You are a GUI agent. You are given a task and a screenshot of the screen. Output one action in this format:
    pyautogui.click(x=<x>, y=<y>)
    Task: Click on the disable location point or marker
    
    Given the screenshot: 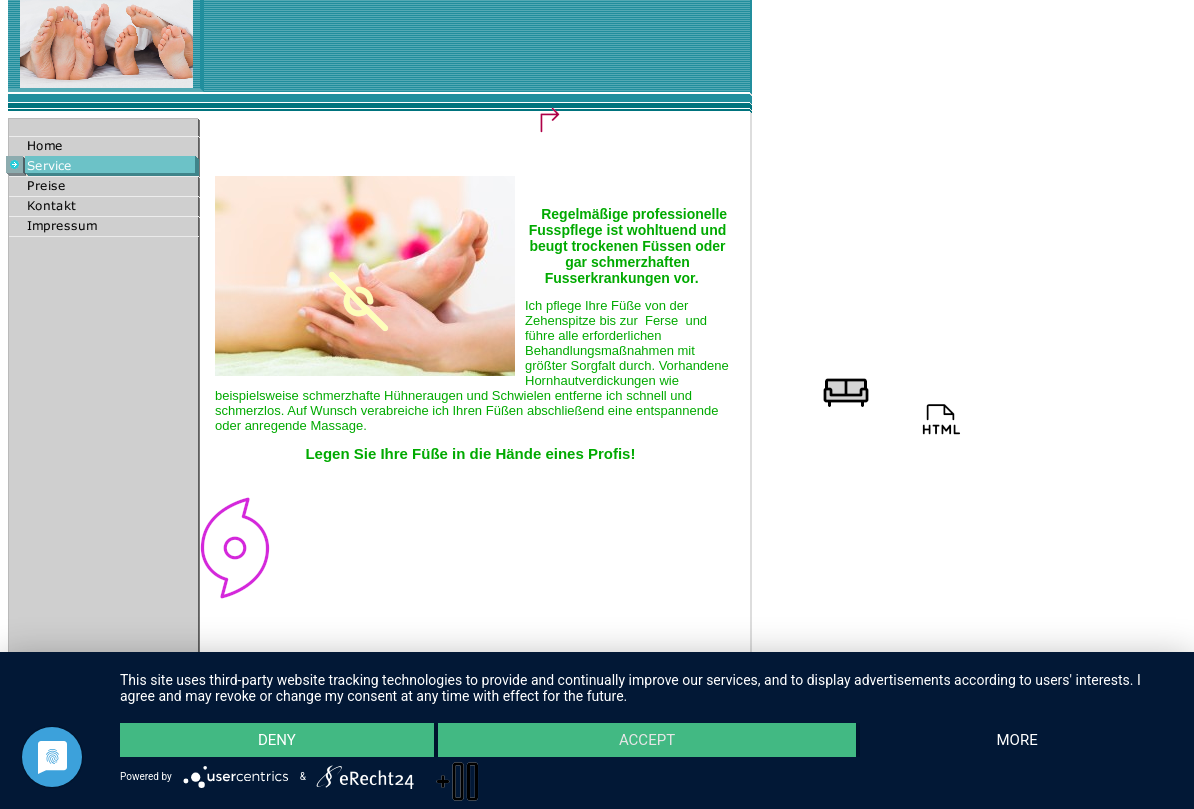 What is the action you would take?
    pyautogui.click(x=358, y=301)
    